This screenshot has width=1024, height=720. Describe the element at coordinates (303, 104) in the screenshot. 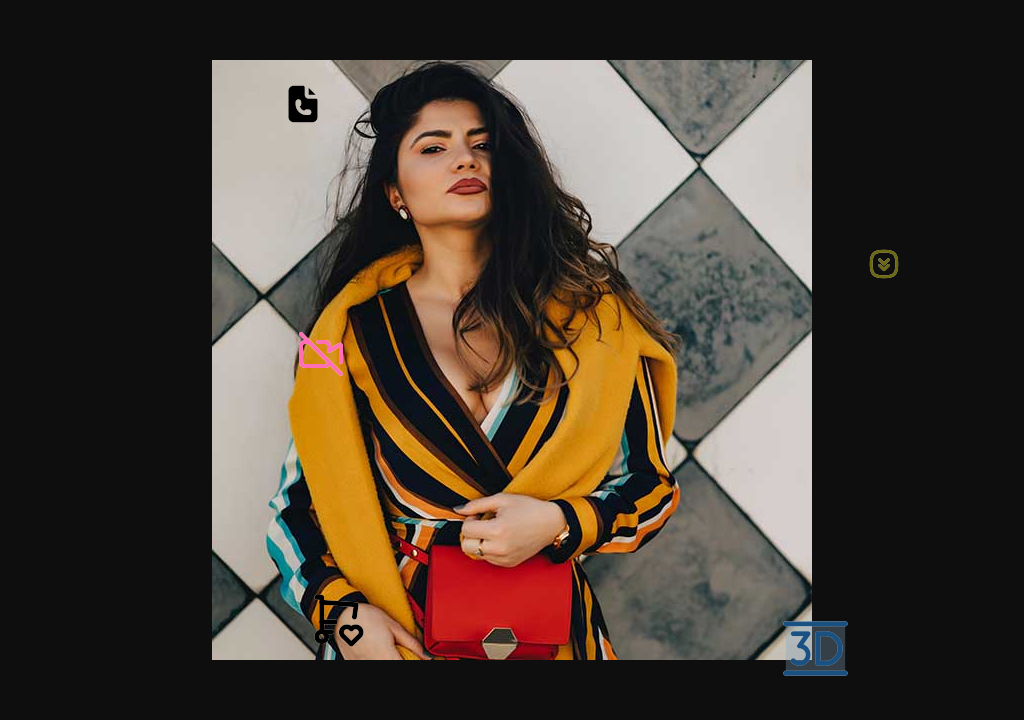

I see `access phone call records or logs` at that location.